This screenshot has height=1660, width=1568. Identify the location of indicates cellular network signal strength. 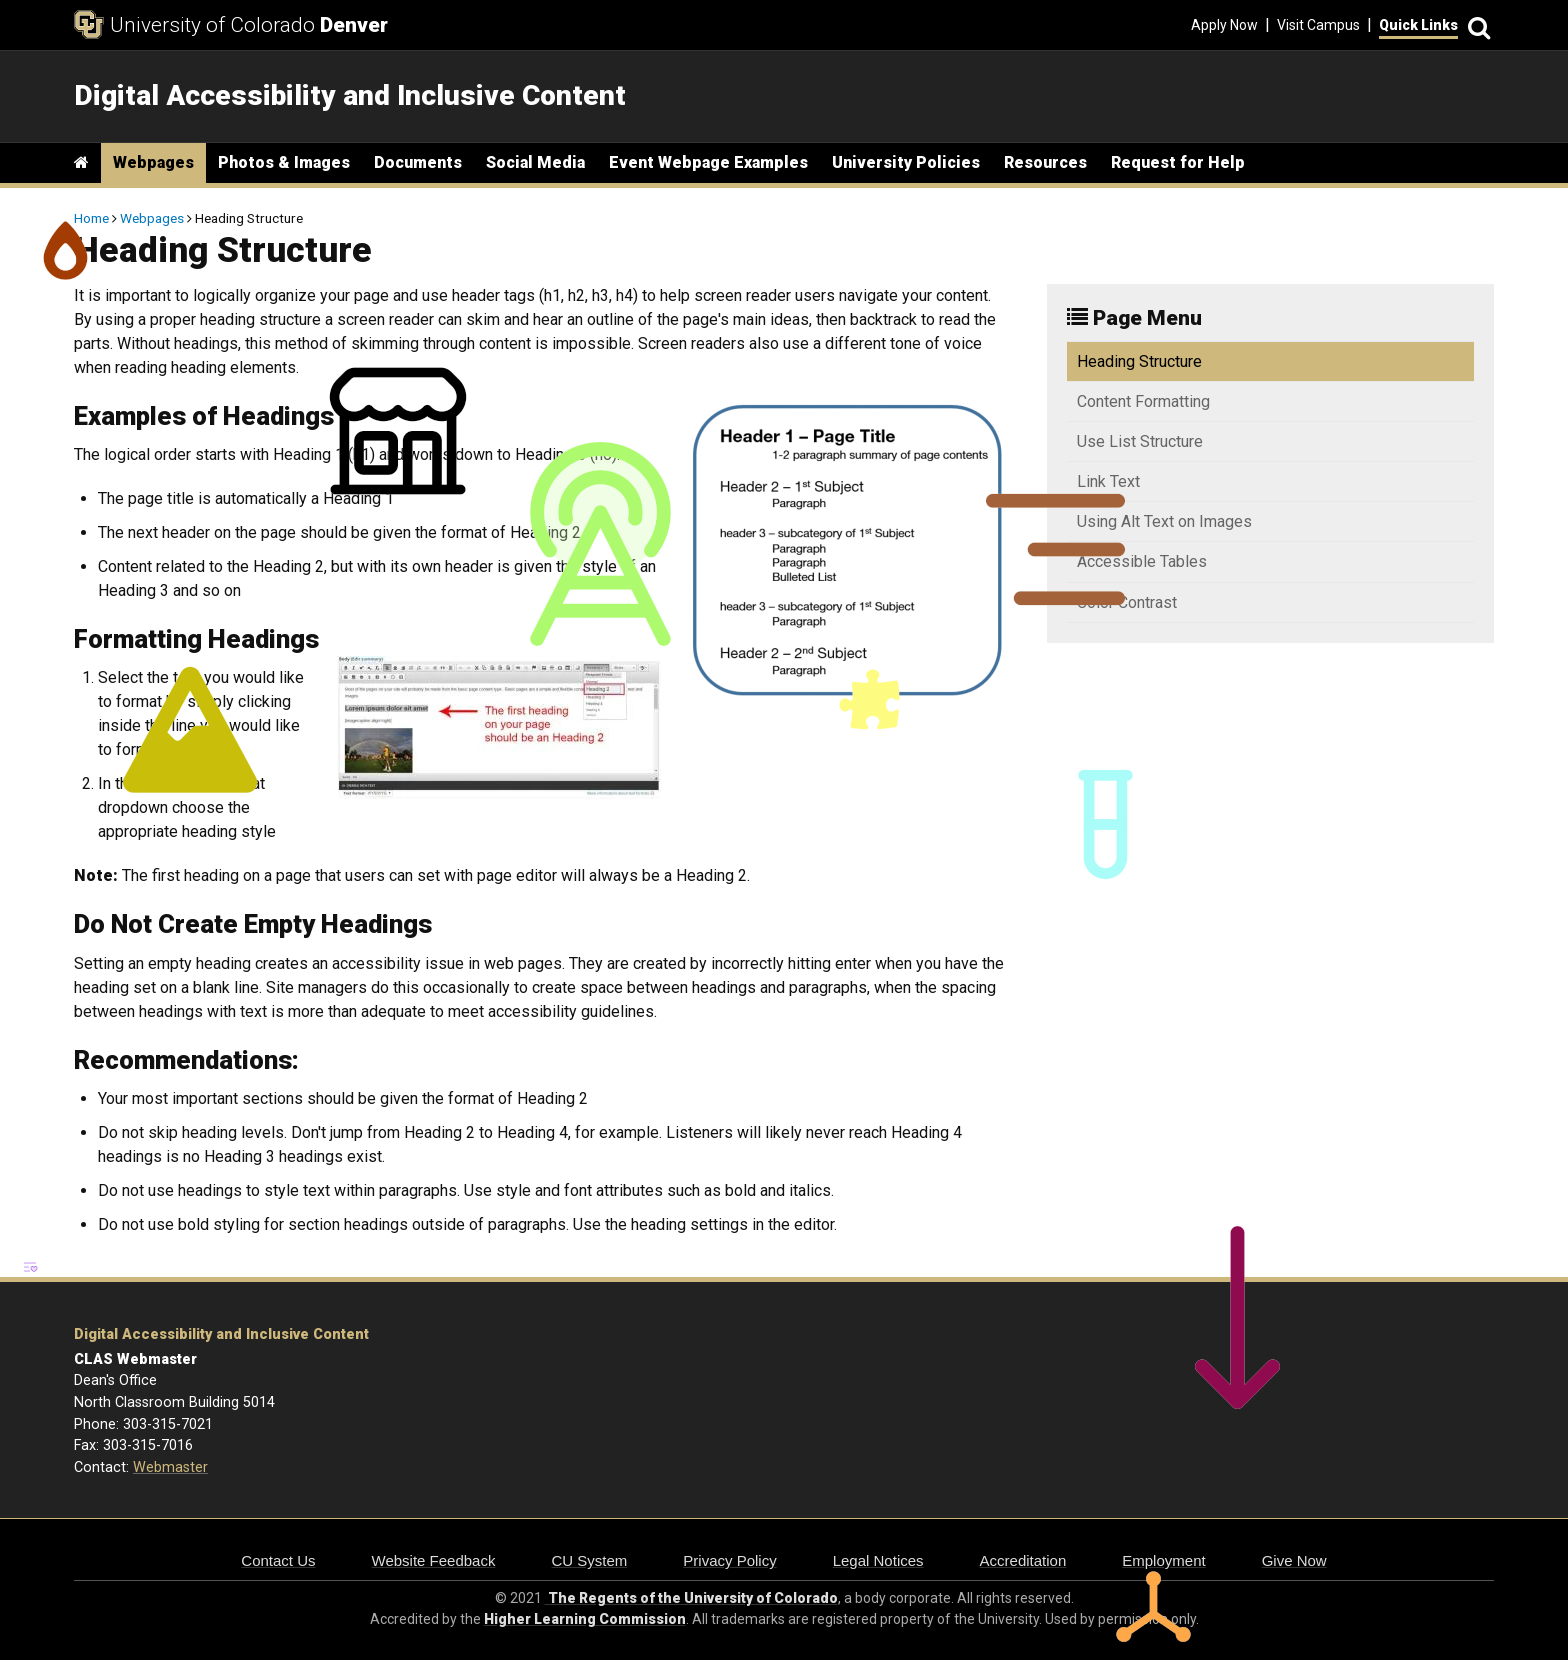
(600, 547).